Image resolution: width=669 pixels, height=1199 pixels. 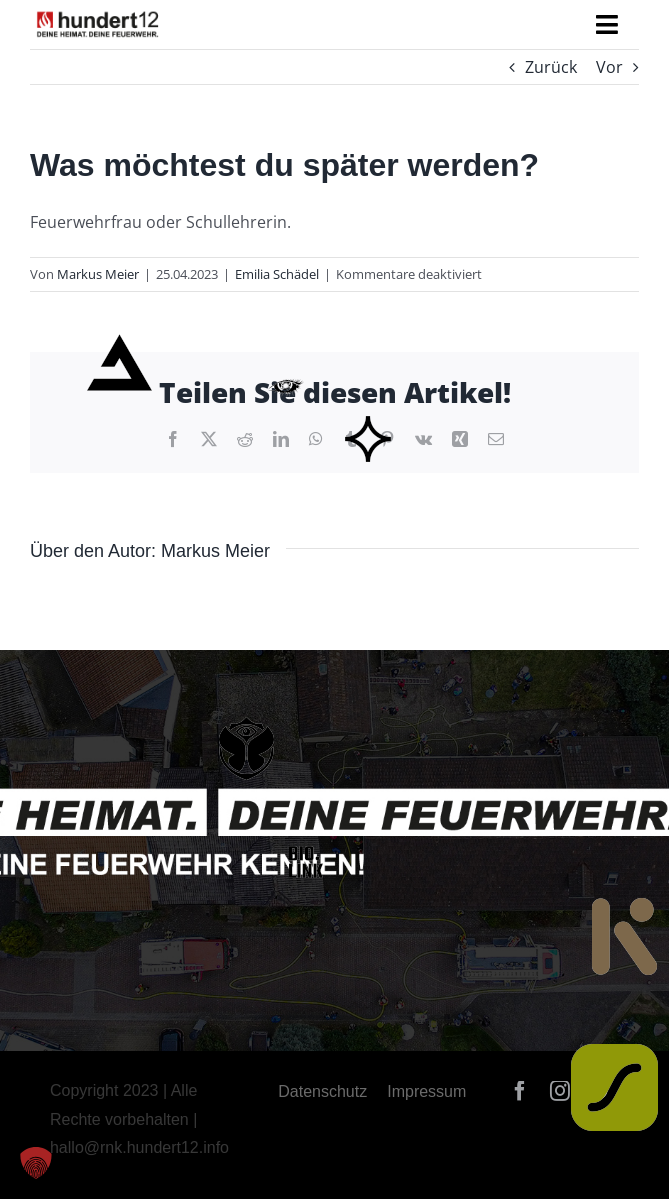 I want to click on link to biolink profile, so click(x=306, y=862).